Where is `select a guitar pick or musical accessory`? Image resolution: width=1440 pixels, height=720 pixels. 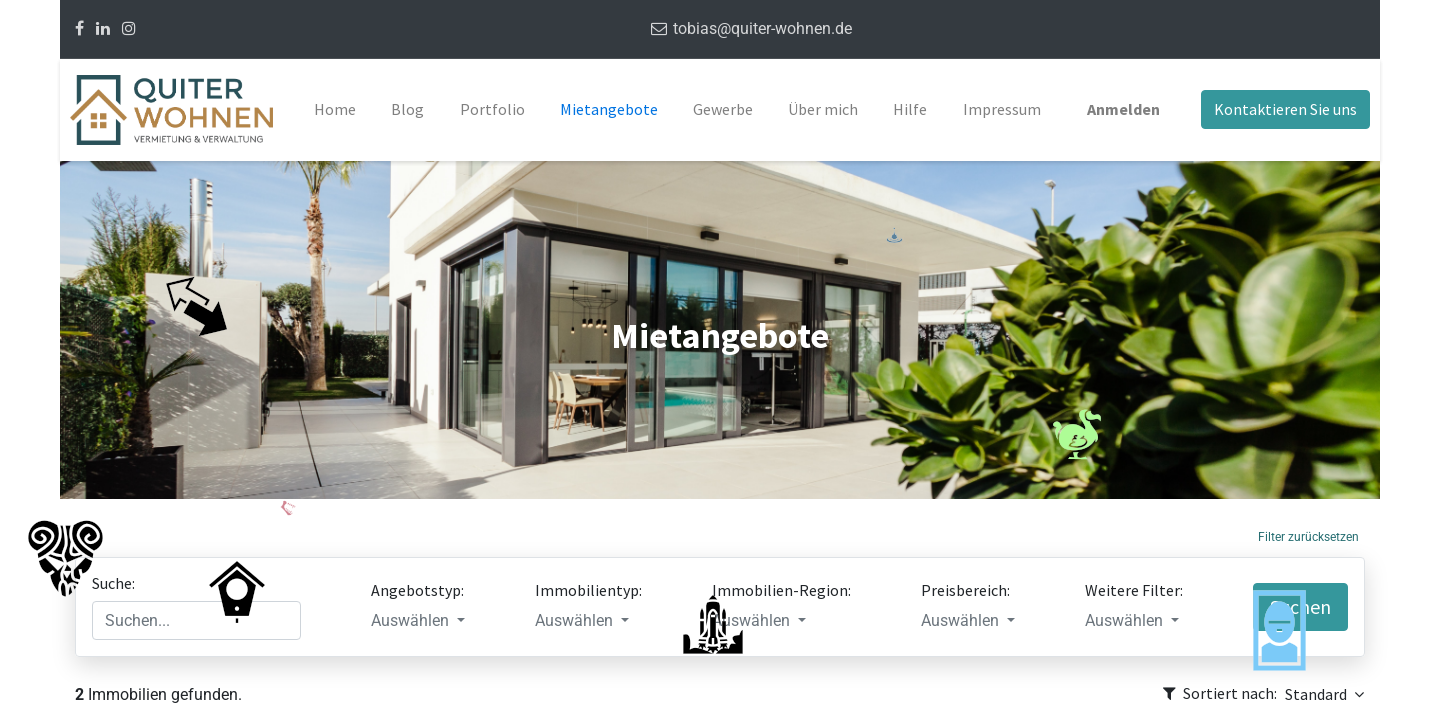 select a guitar pick or musical accessory is located at coordinates (65, 558).